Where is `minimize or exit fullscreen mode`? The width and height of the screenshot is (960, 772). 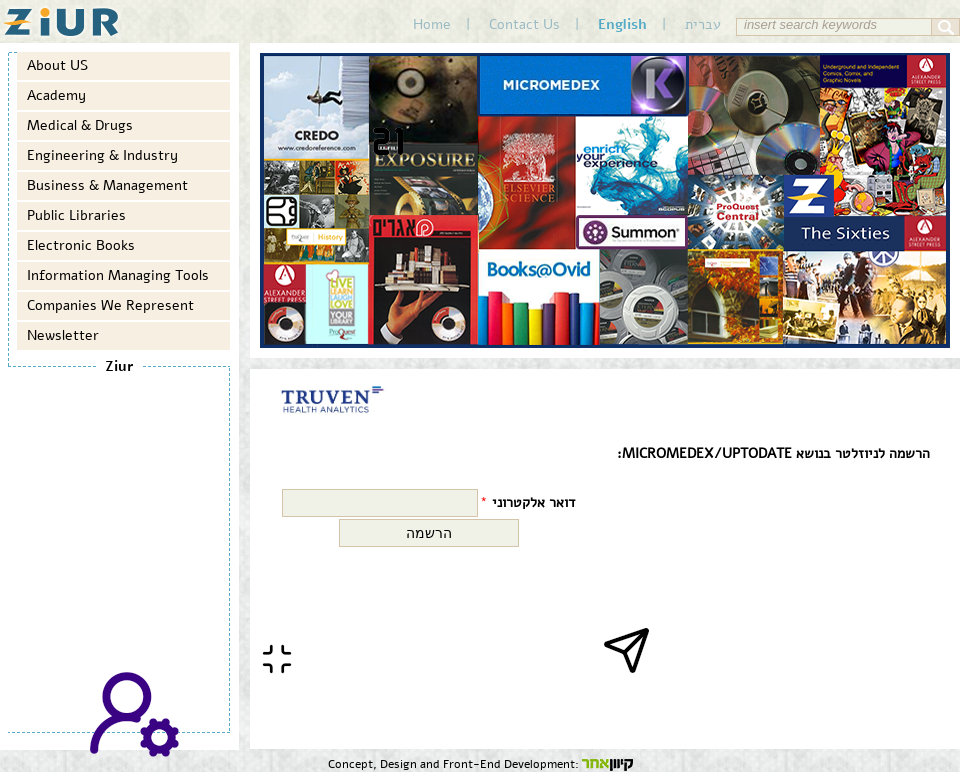 minimize or exit fullscreen mode is located at coordinates (277, 659).